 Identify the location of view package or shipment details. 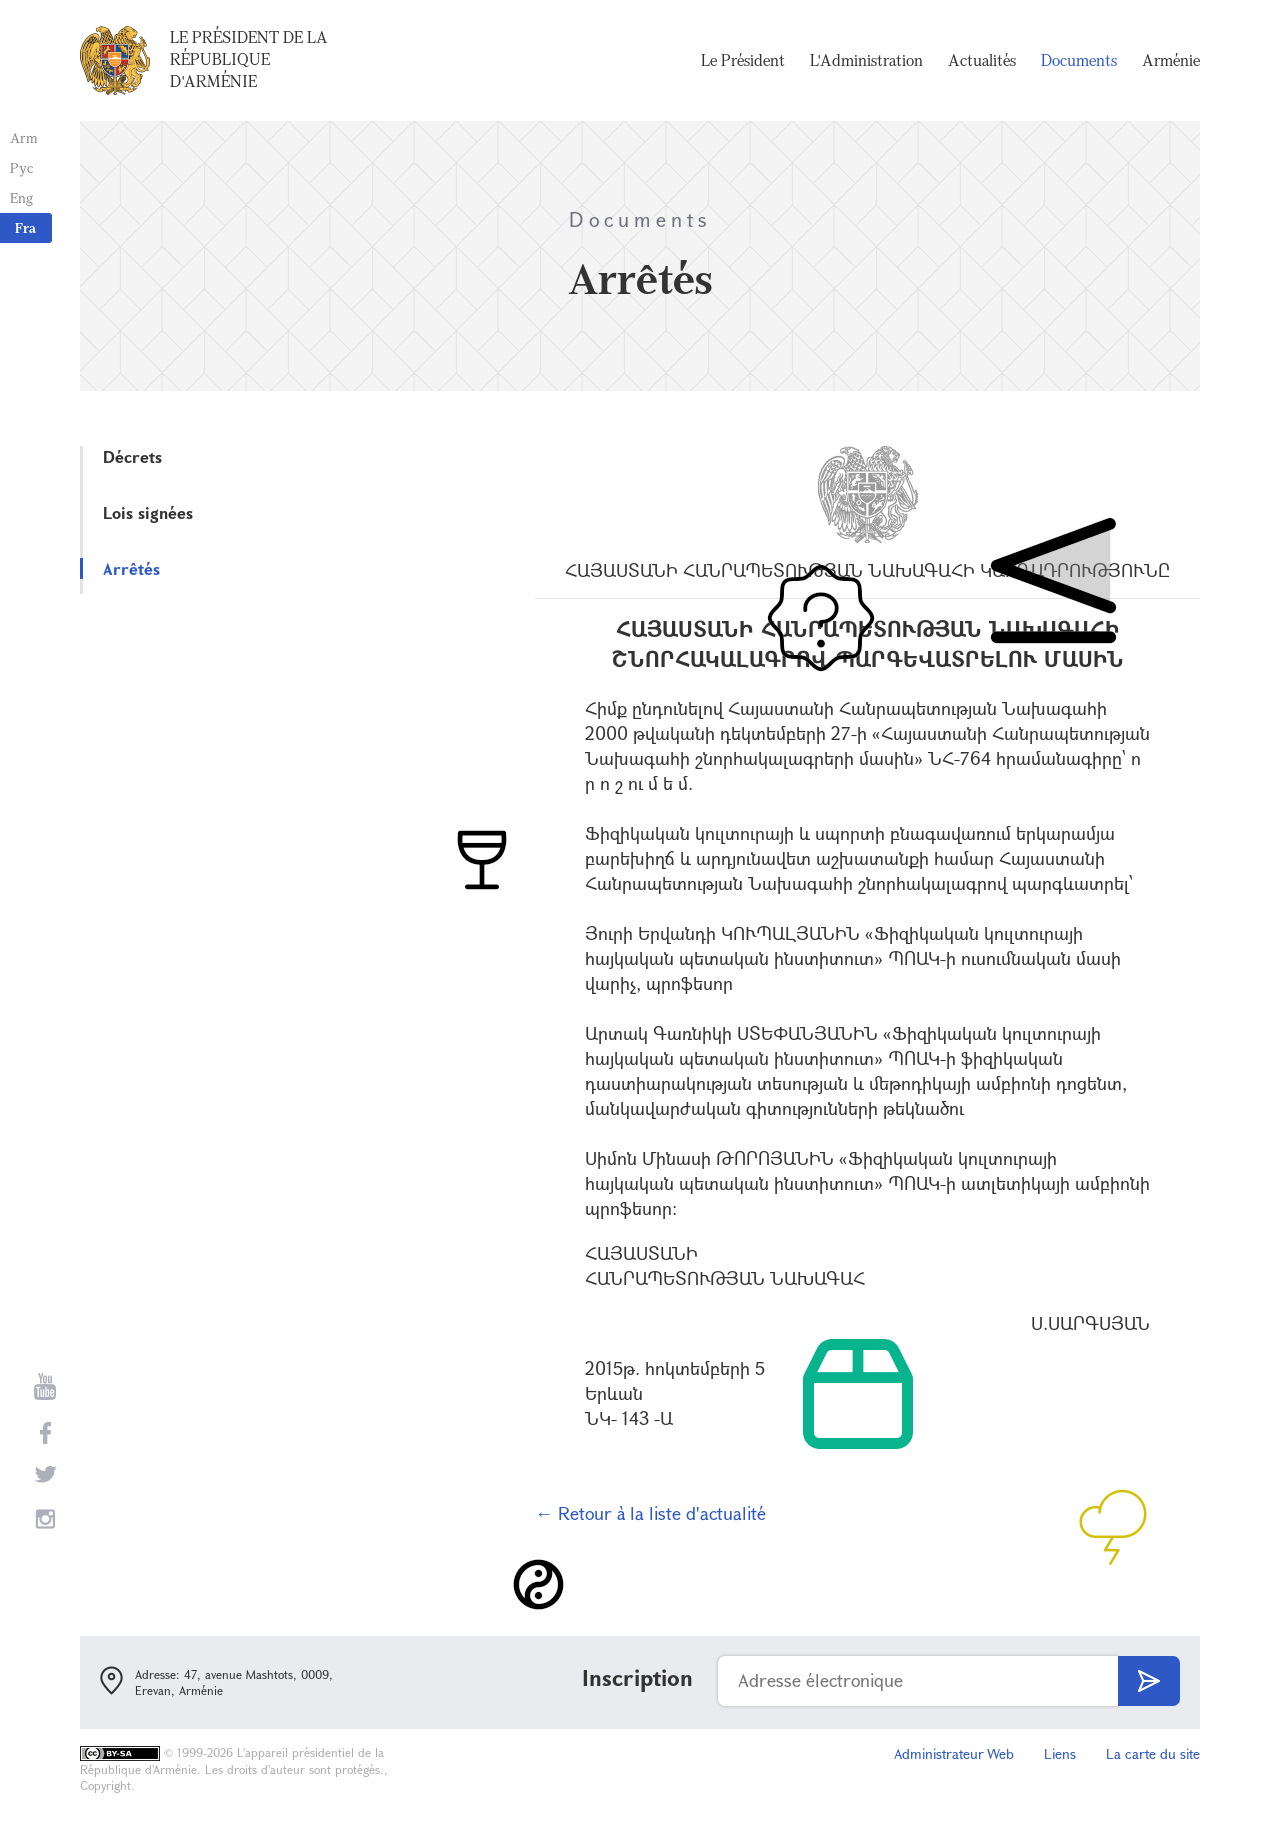
(858, 1394).